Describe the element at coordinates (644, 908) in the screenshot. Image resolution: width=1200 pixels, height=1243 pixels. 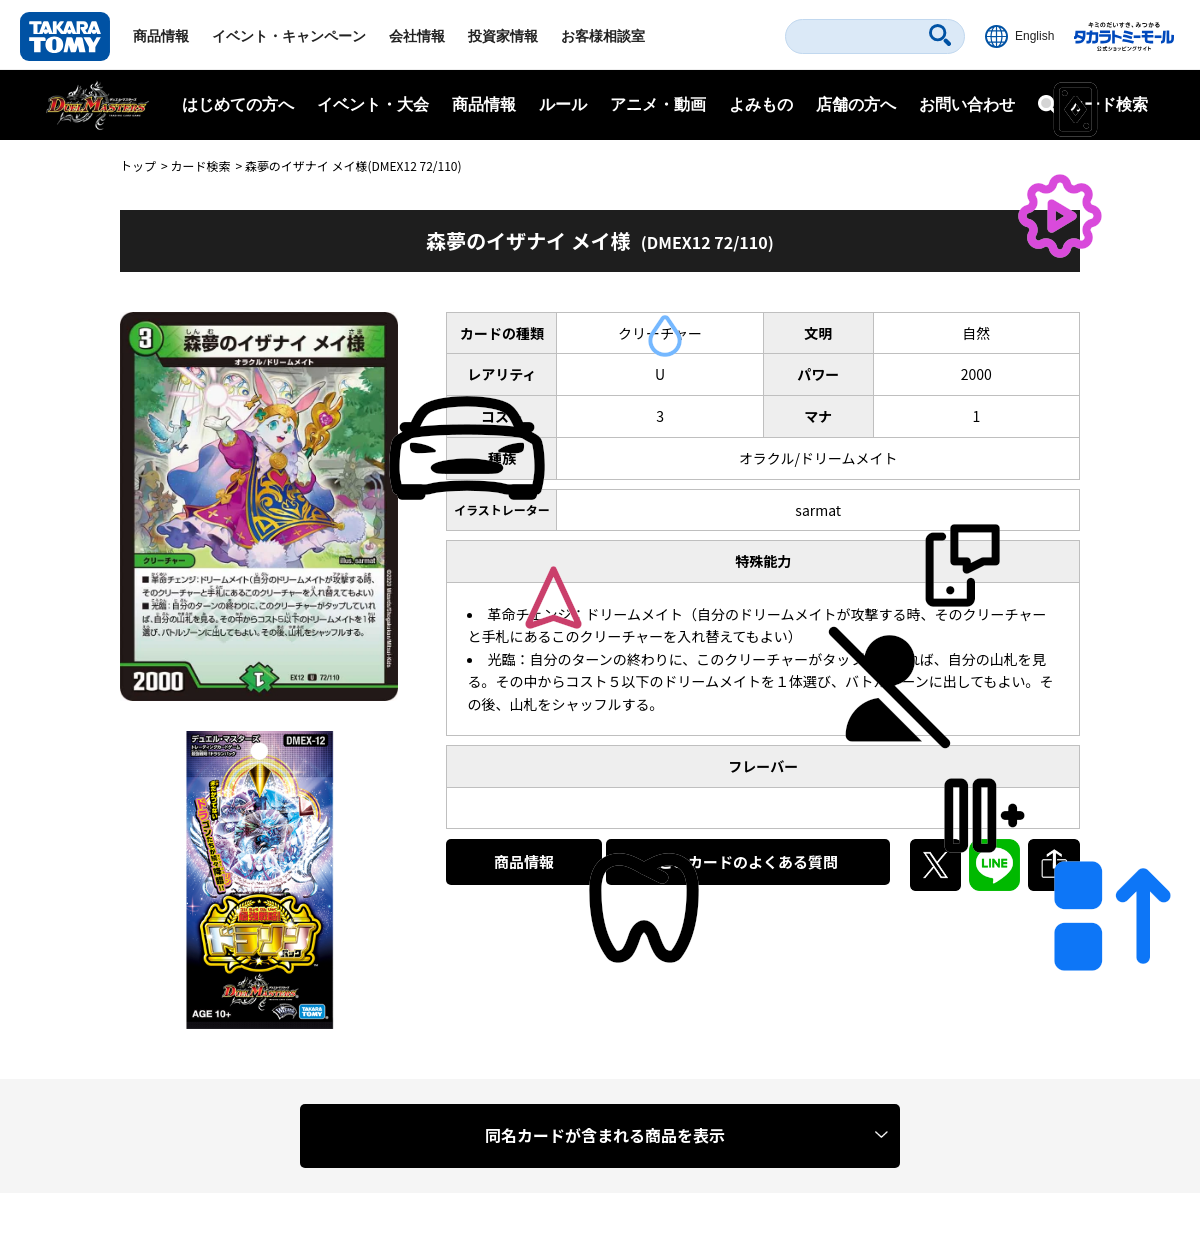
I see `access dental health information` at that location.